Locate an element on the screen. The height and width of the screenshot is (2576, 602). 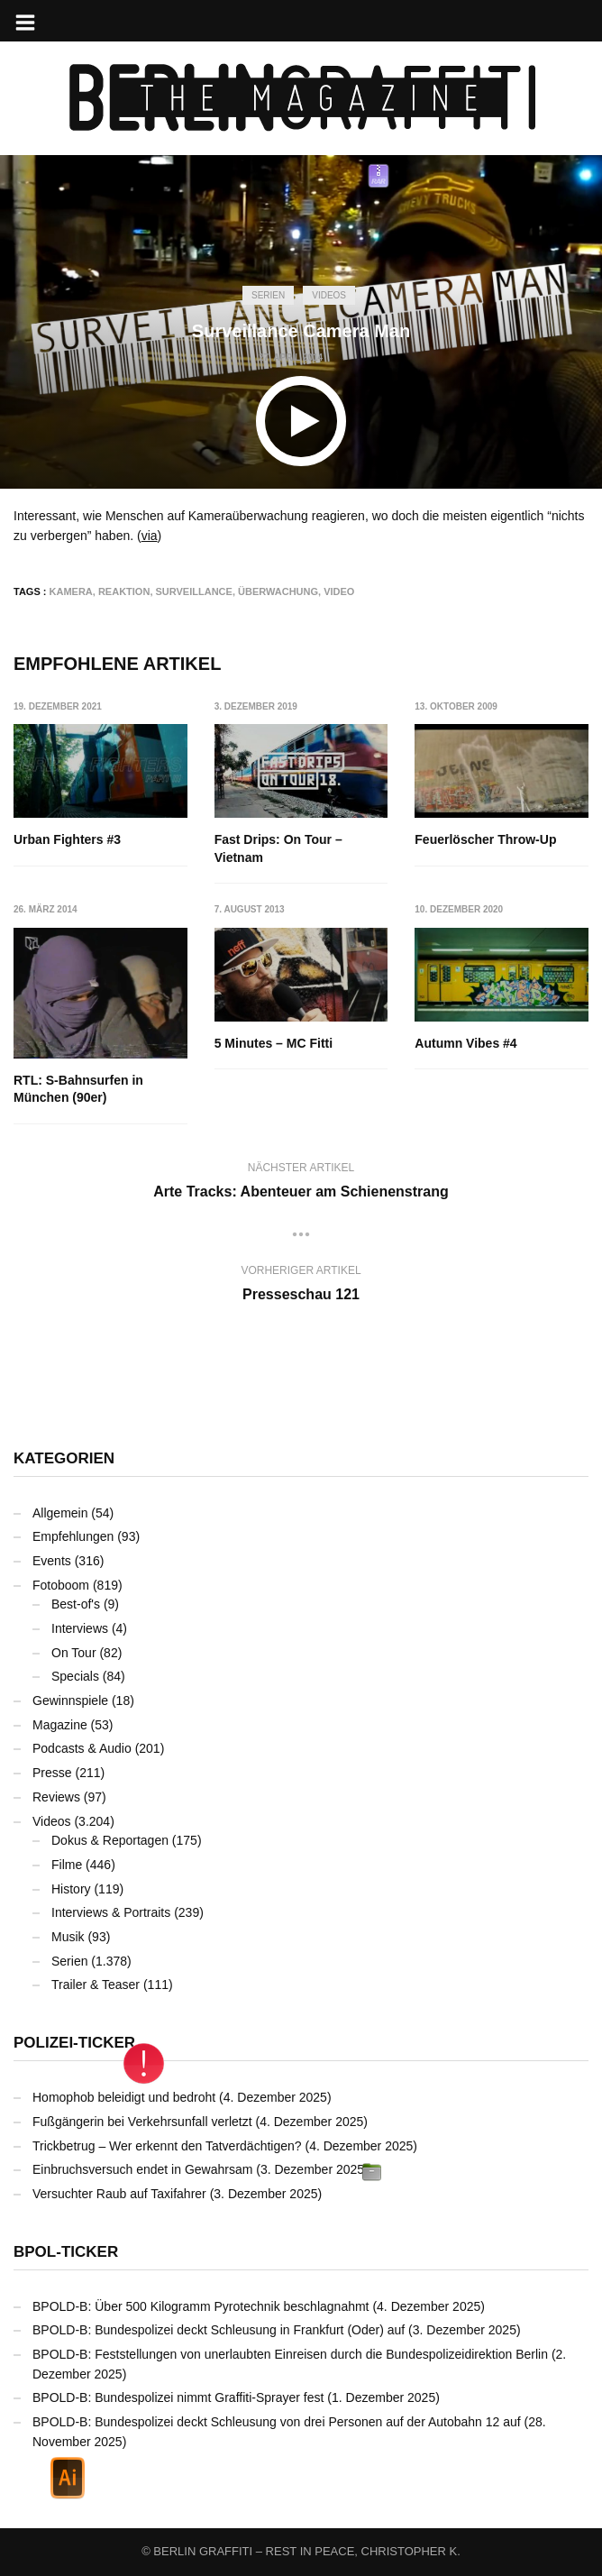
indicates an application error or crash is located at coordinates (143, 2063).